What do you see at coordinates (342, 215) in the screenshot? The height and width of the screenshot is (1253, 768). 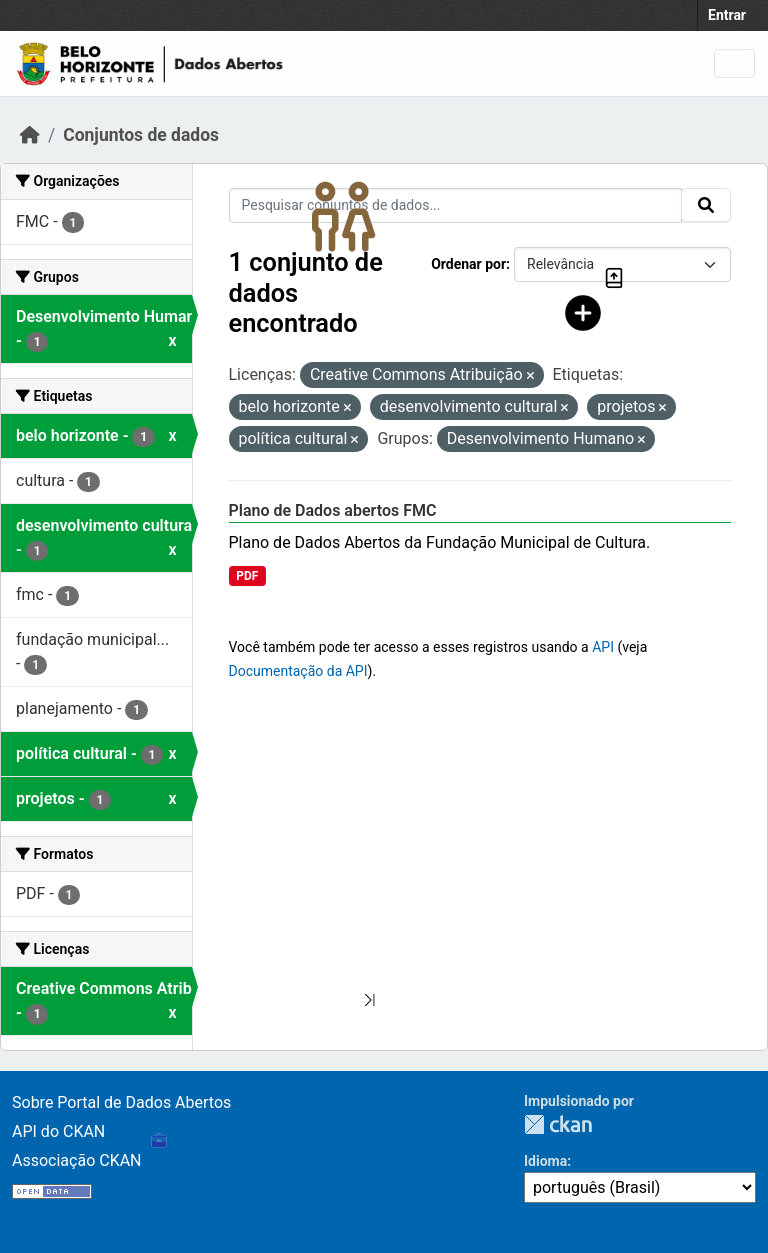 I see `view your friends list` at bounding box center [342, 215].